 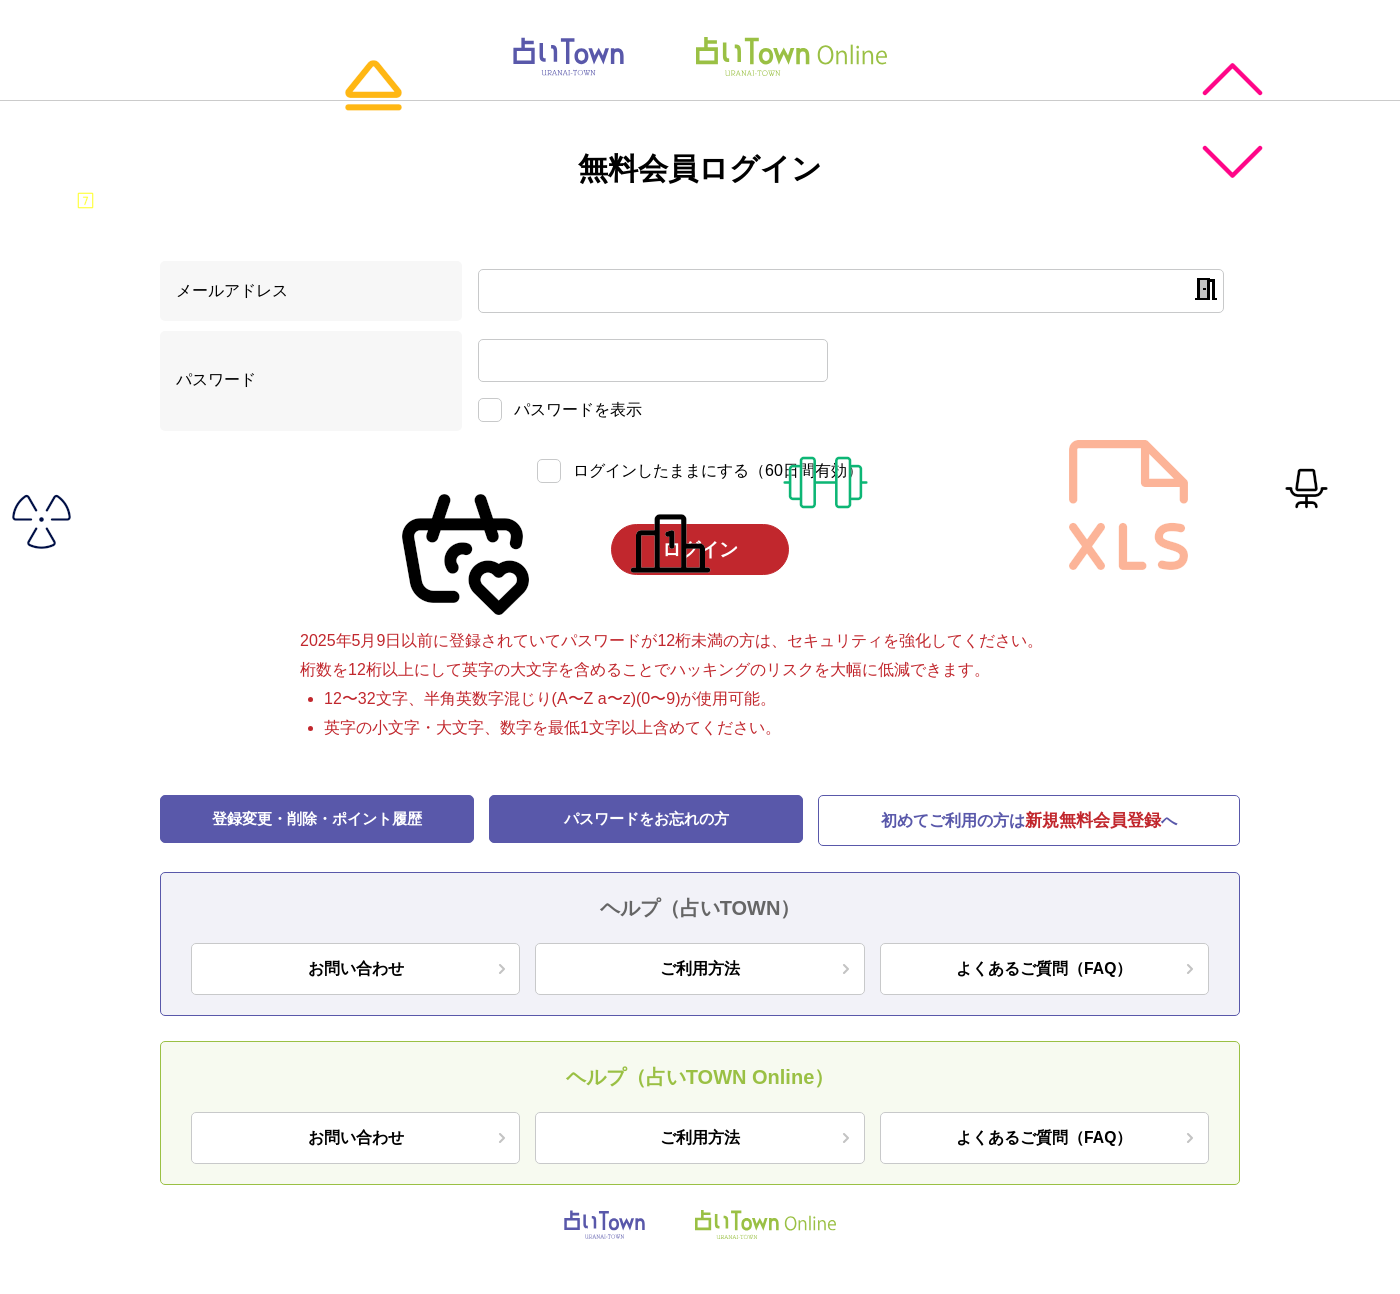 I want to click on access workout or fitness features, so click(x=825, y=482).